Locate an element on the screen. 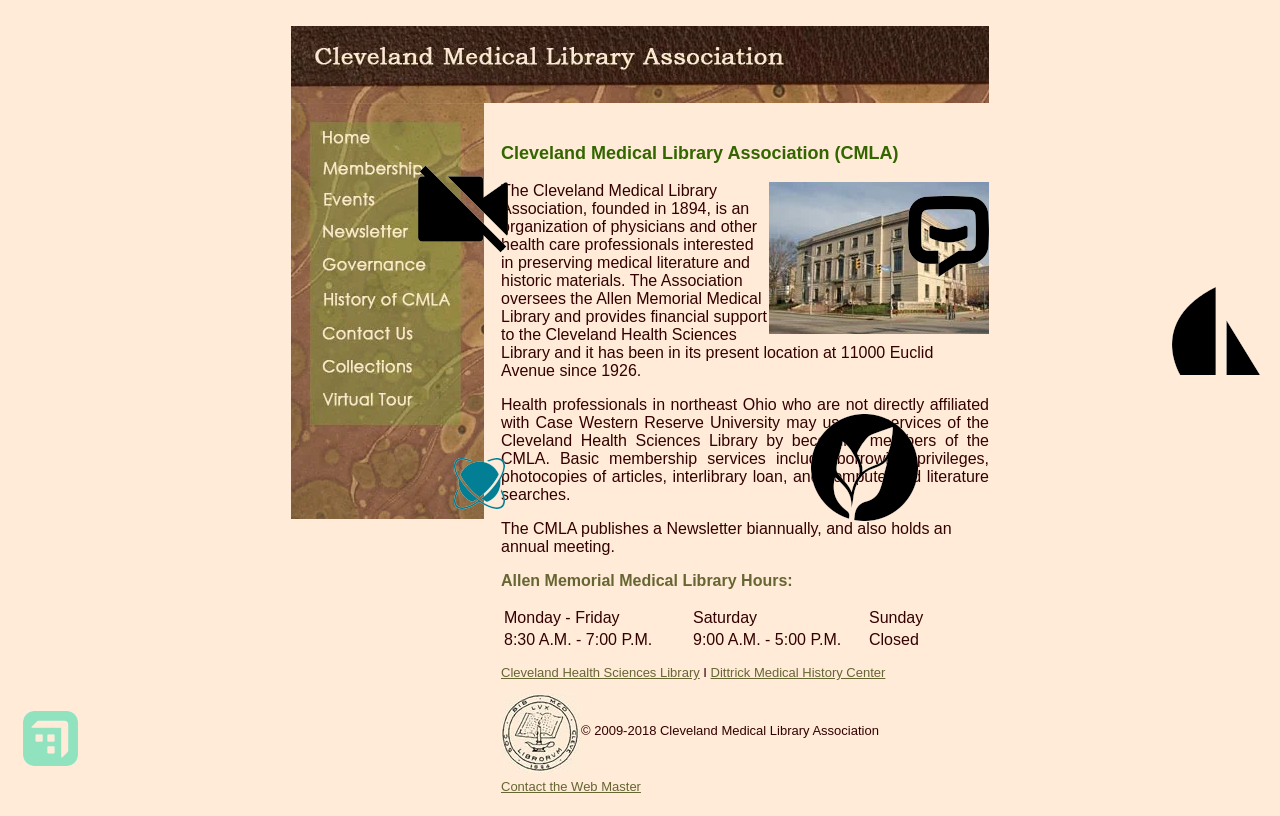  turn off camera or disable video is located at coordinates (463, 209).